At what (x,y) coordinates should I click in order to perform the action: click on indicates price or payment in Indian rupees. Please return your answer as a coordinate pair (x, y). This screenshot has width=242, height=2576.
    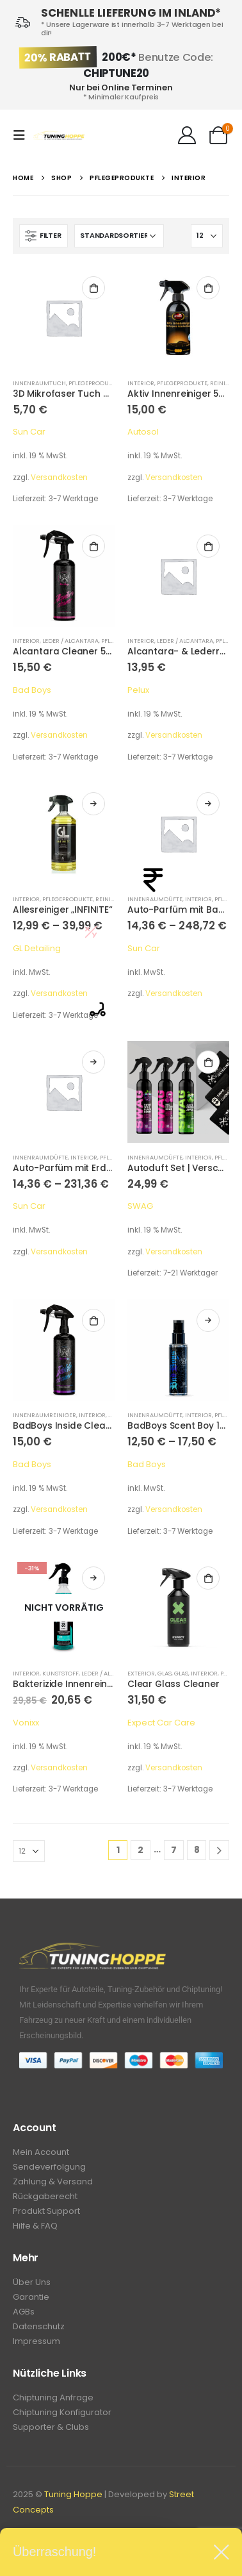
    Looking at the image, I should click on (152, 880).